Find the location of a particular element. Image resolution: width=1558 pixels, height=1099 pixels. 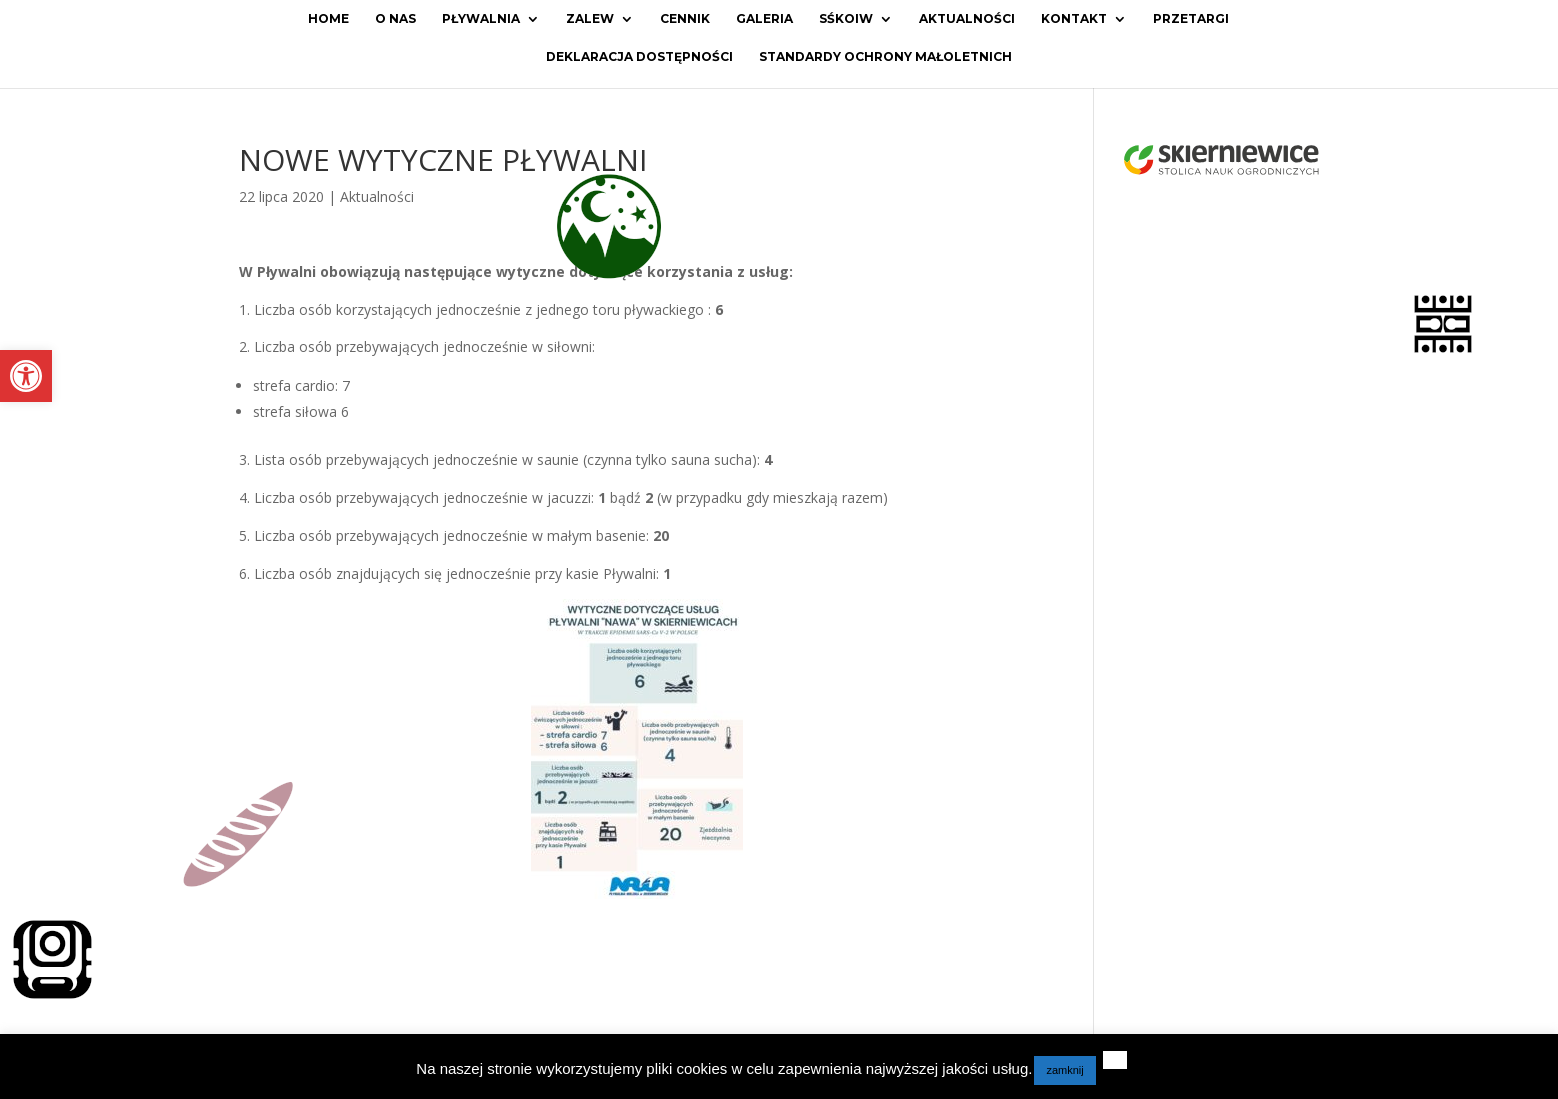

bread or bakery item in a game inventory is located at coordinates (239, 834).